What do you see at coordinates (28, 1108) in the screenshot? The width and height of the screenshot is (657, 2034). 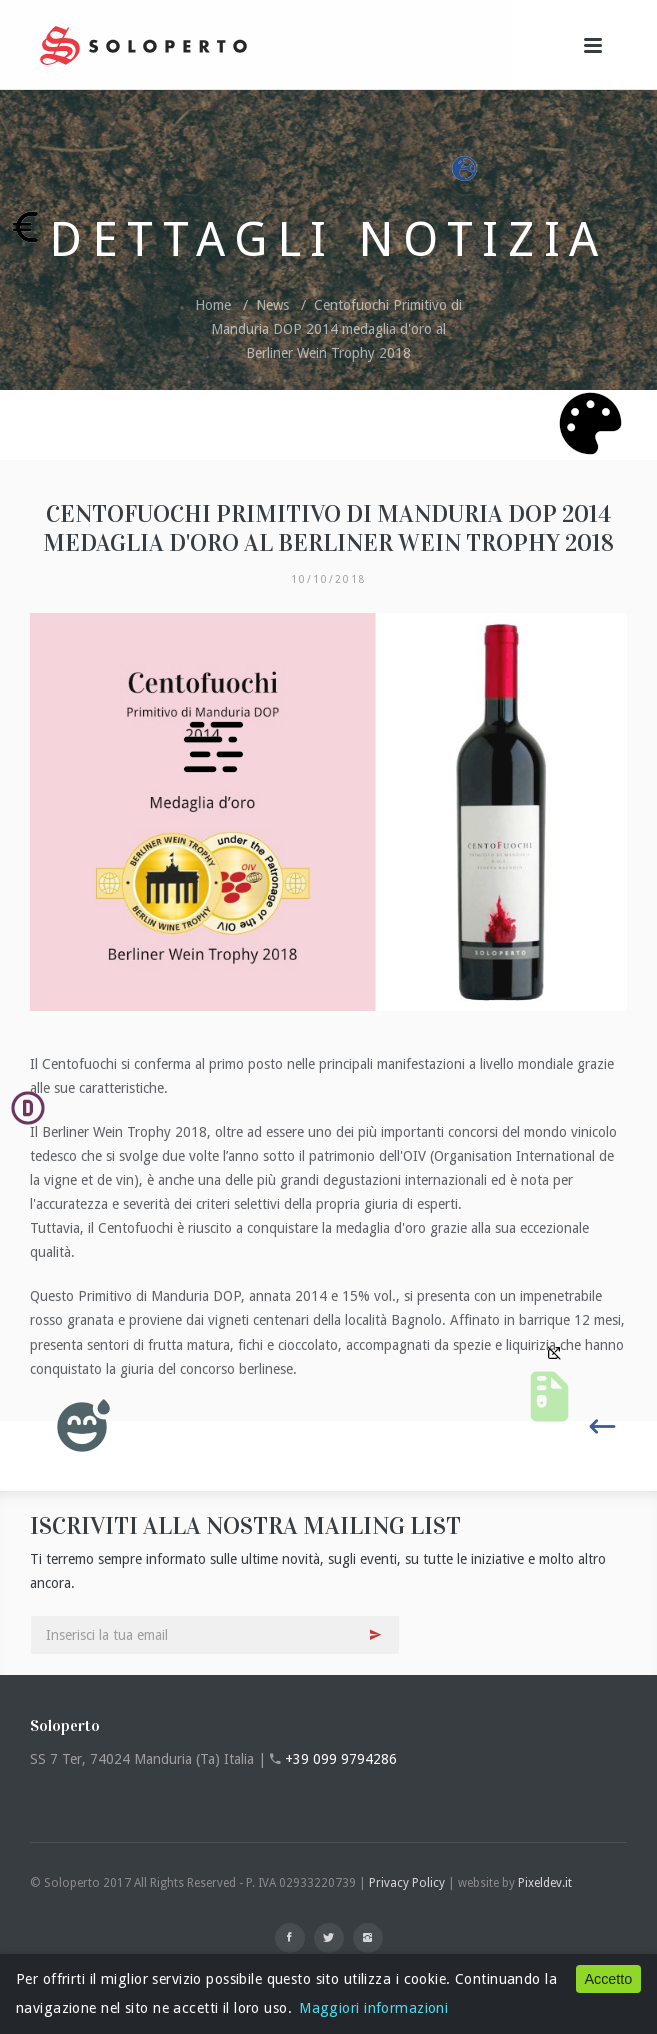 I see `indicates a "D" grade or rating` at bounding box center [28, 1108].